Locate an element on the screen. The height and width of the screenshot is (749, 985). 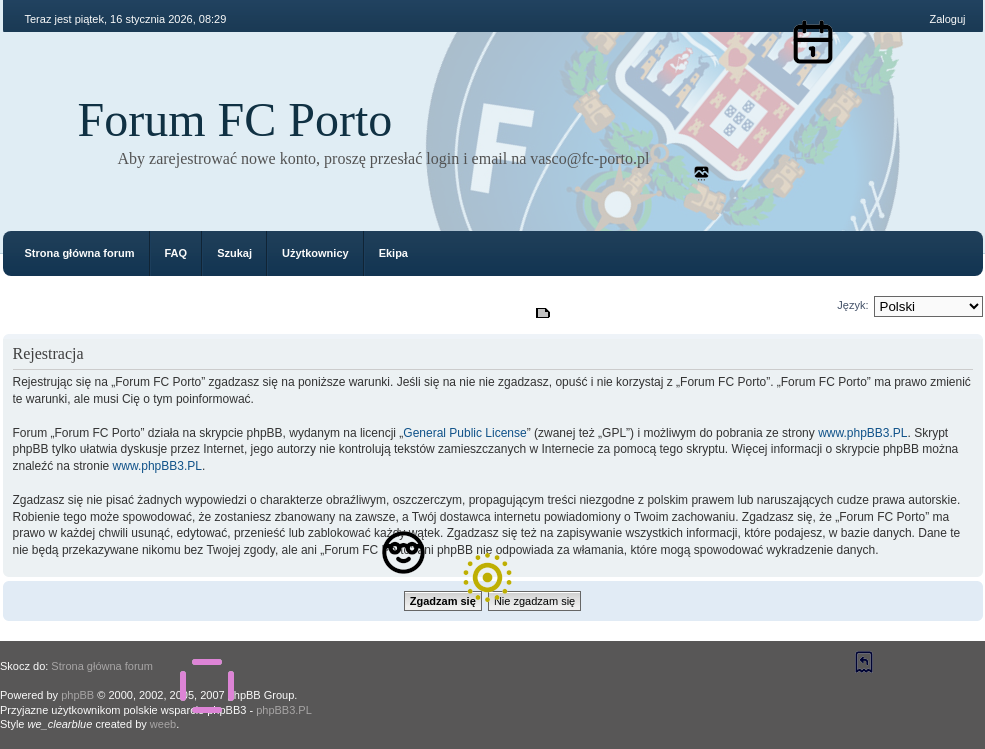
view or open the calendar is located at coordinates (813, 42).